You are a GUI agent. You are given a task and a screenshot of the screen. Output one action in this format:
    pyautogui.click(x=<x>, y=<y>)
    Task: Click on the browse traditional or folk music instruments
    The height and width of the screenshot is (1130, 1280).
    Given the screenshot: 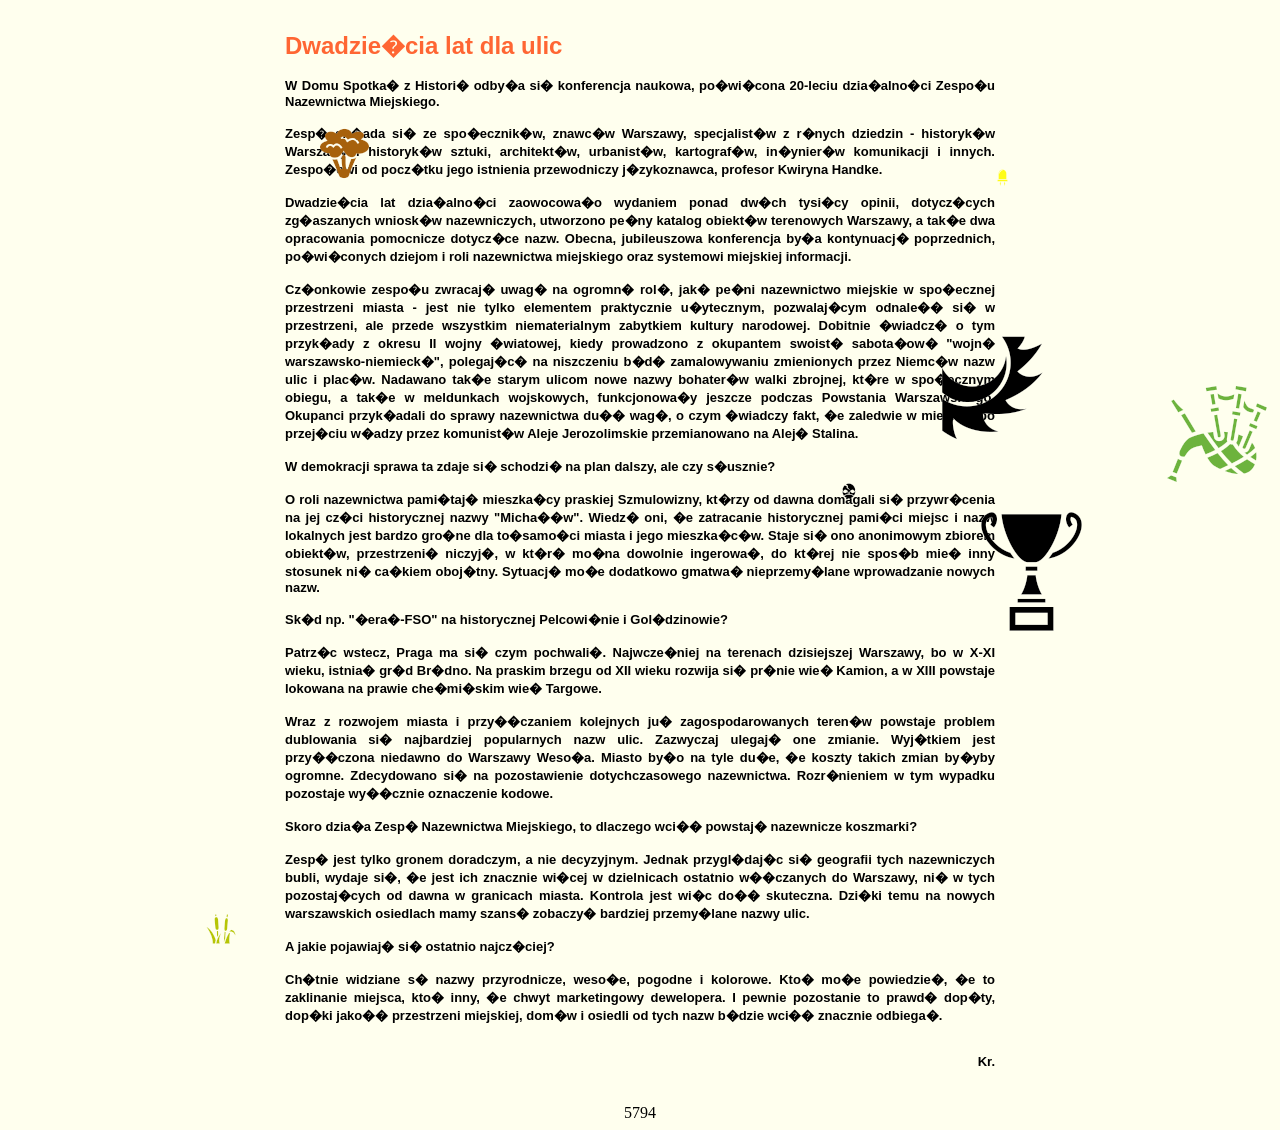 What is the action you would take?
    pyautogui.click(x=1217, y=434)
    